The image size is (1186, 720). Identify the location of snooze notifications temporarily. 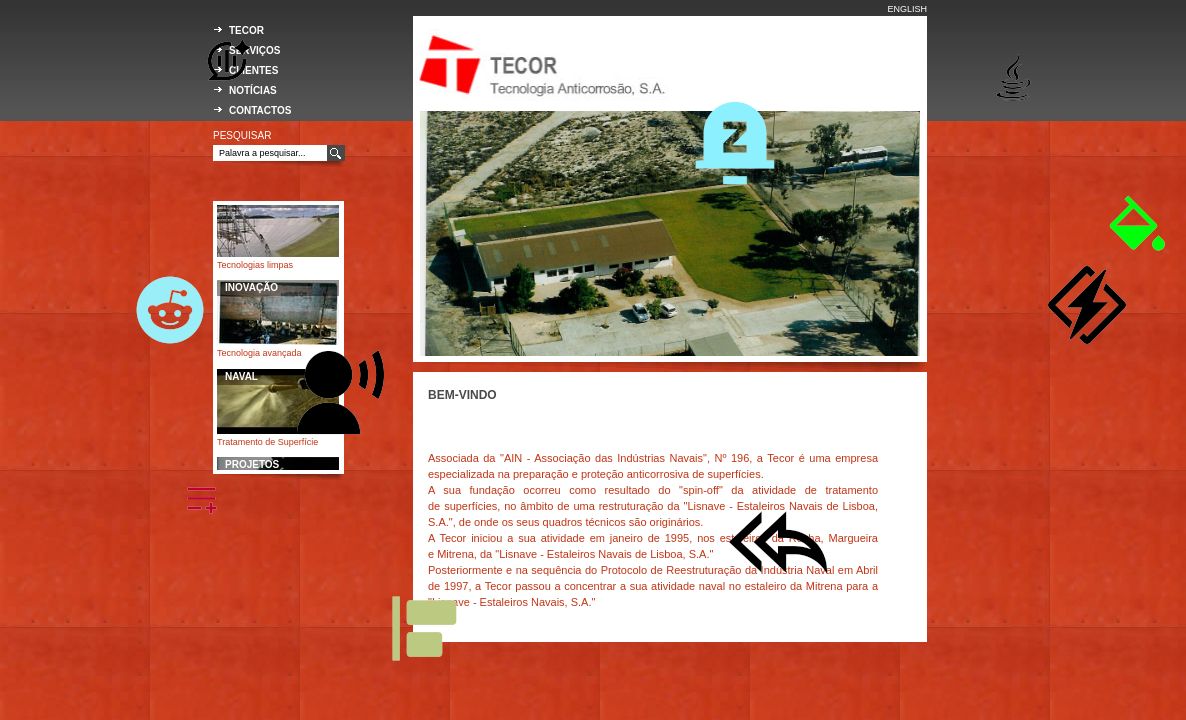
(735, 141).